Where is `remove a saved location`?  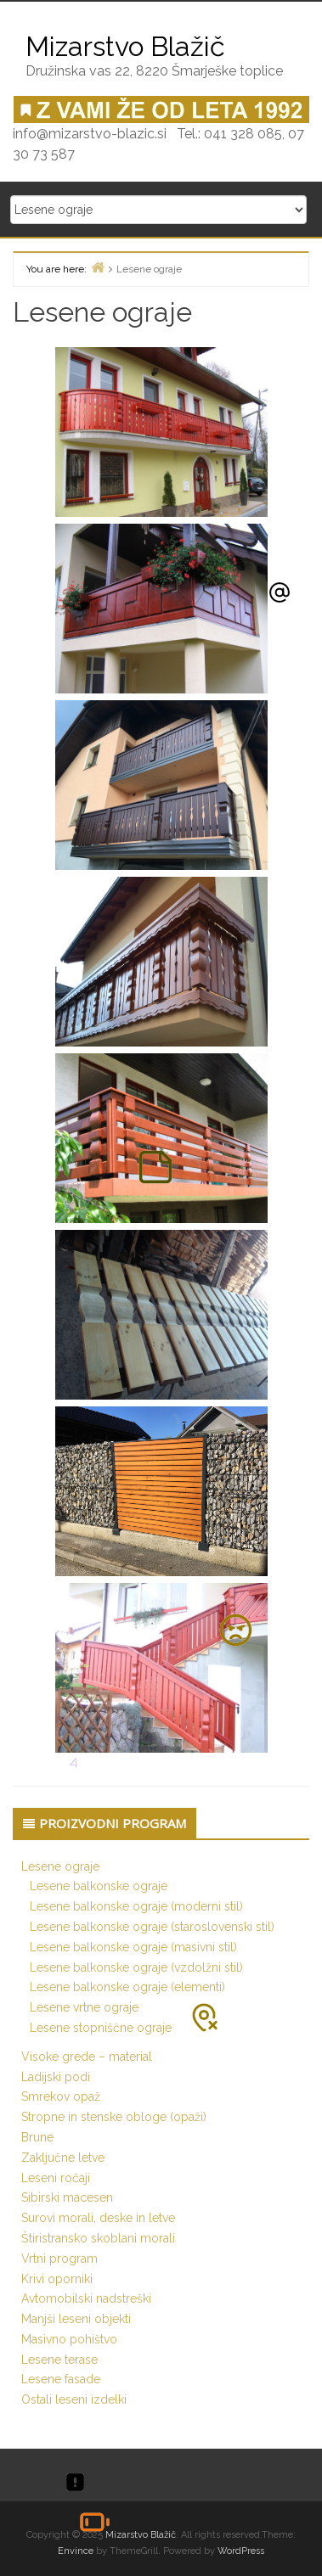 remove a saved location is located at coordinates (204, 2018).